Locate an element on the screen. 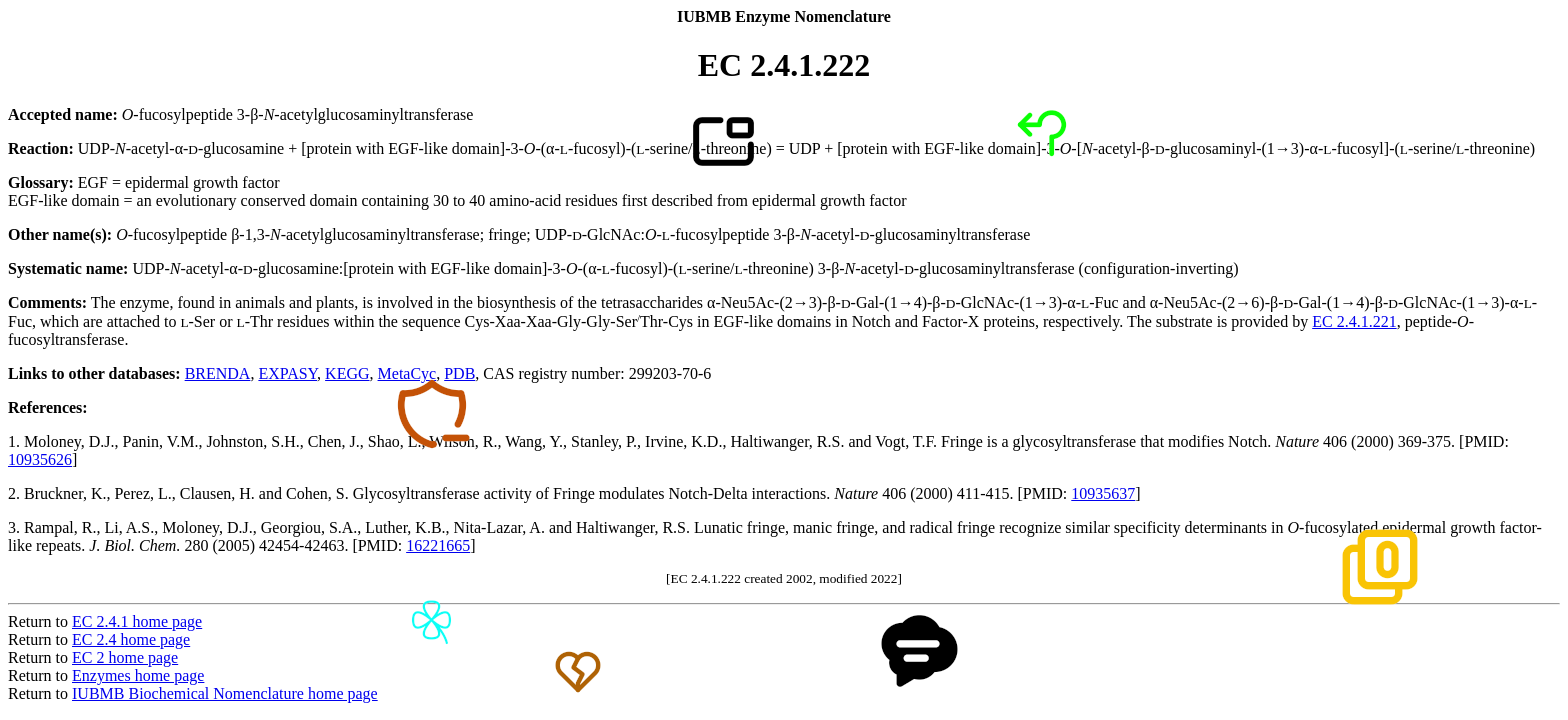 Image resolution: width=1568 pixels, height=720 pixels. take the left exit at the roundabout is located at coordinates (1042, 132).